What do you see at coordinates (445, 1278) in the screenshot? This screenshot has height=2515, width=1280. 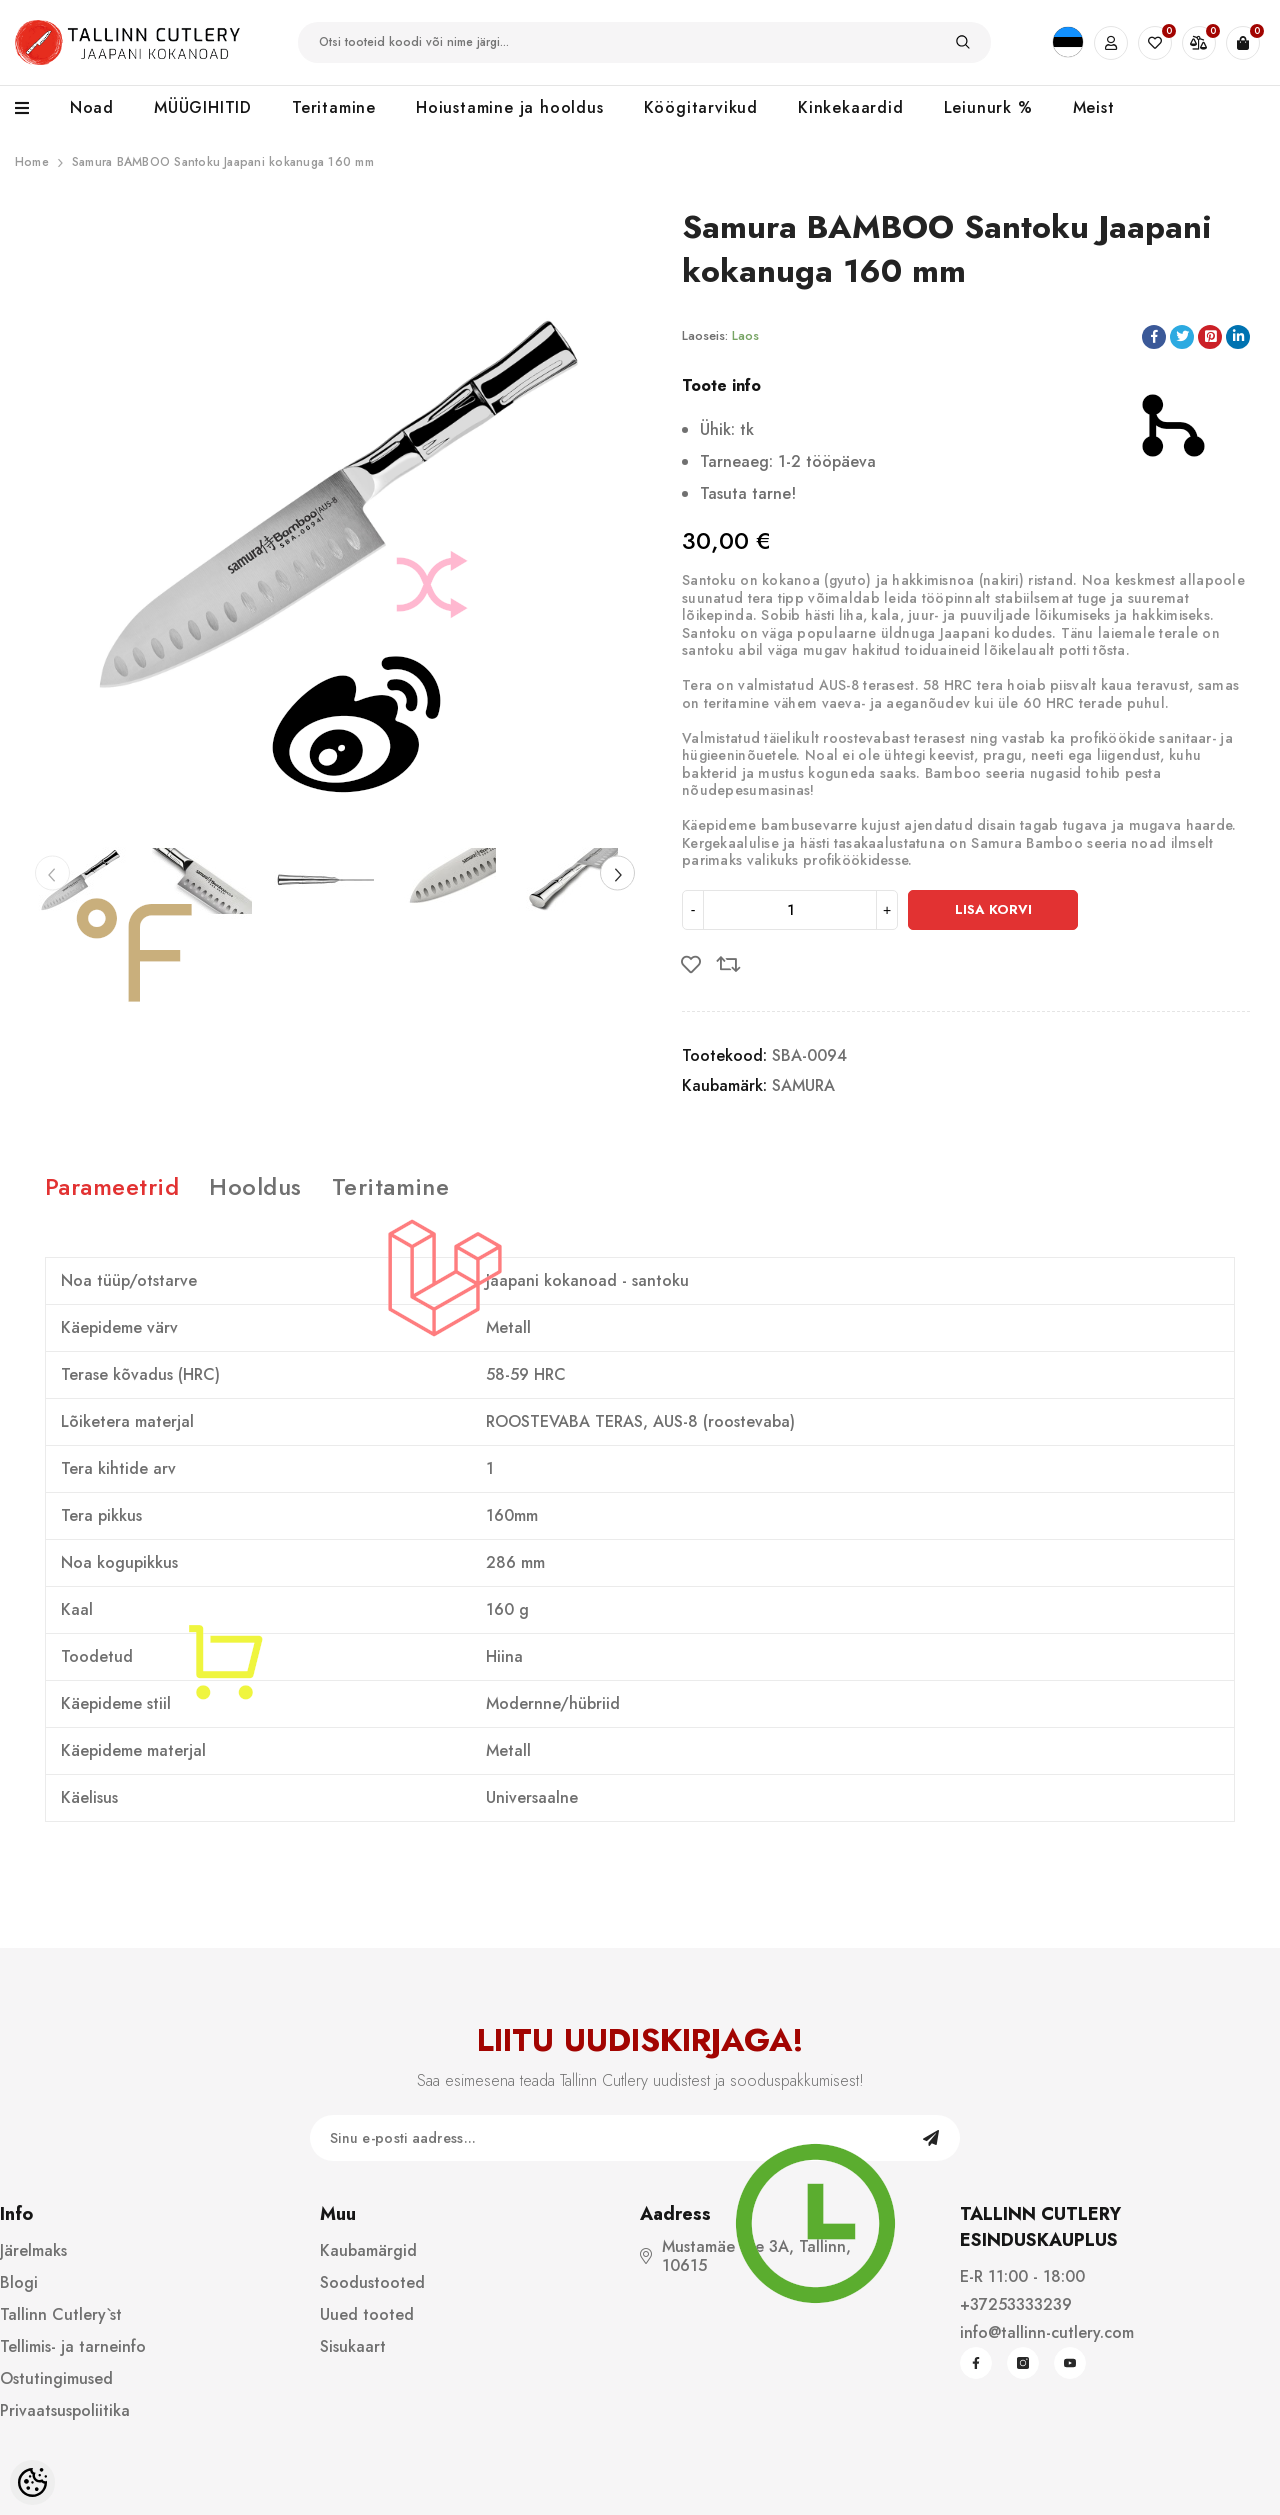 I see `laravel framework logo` at bounding box center [445, 1278].